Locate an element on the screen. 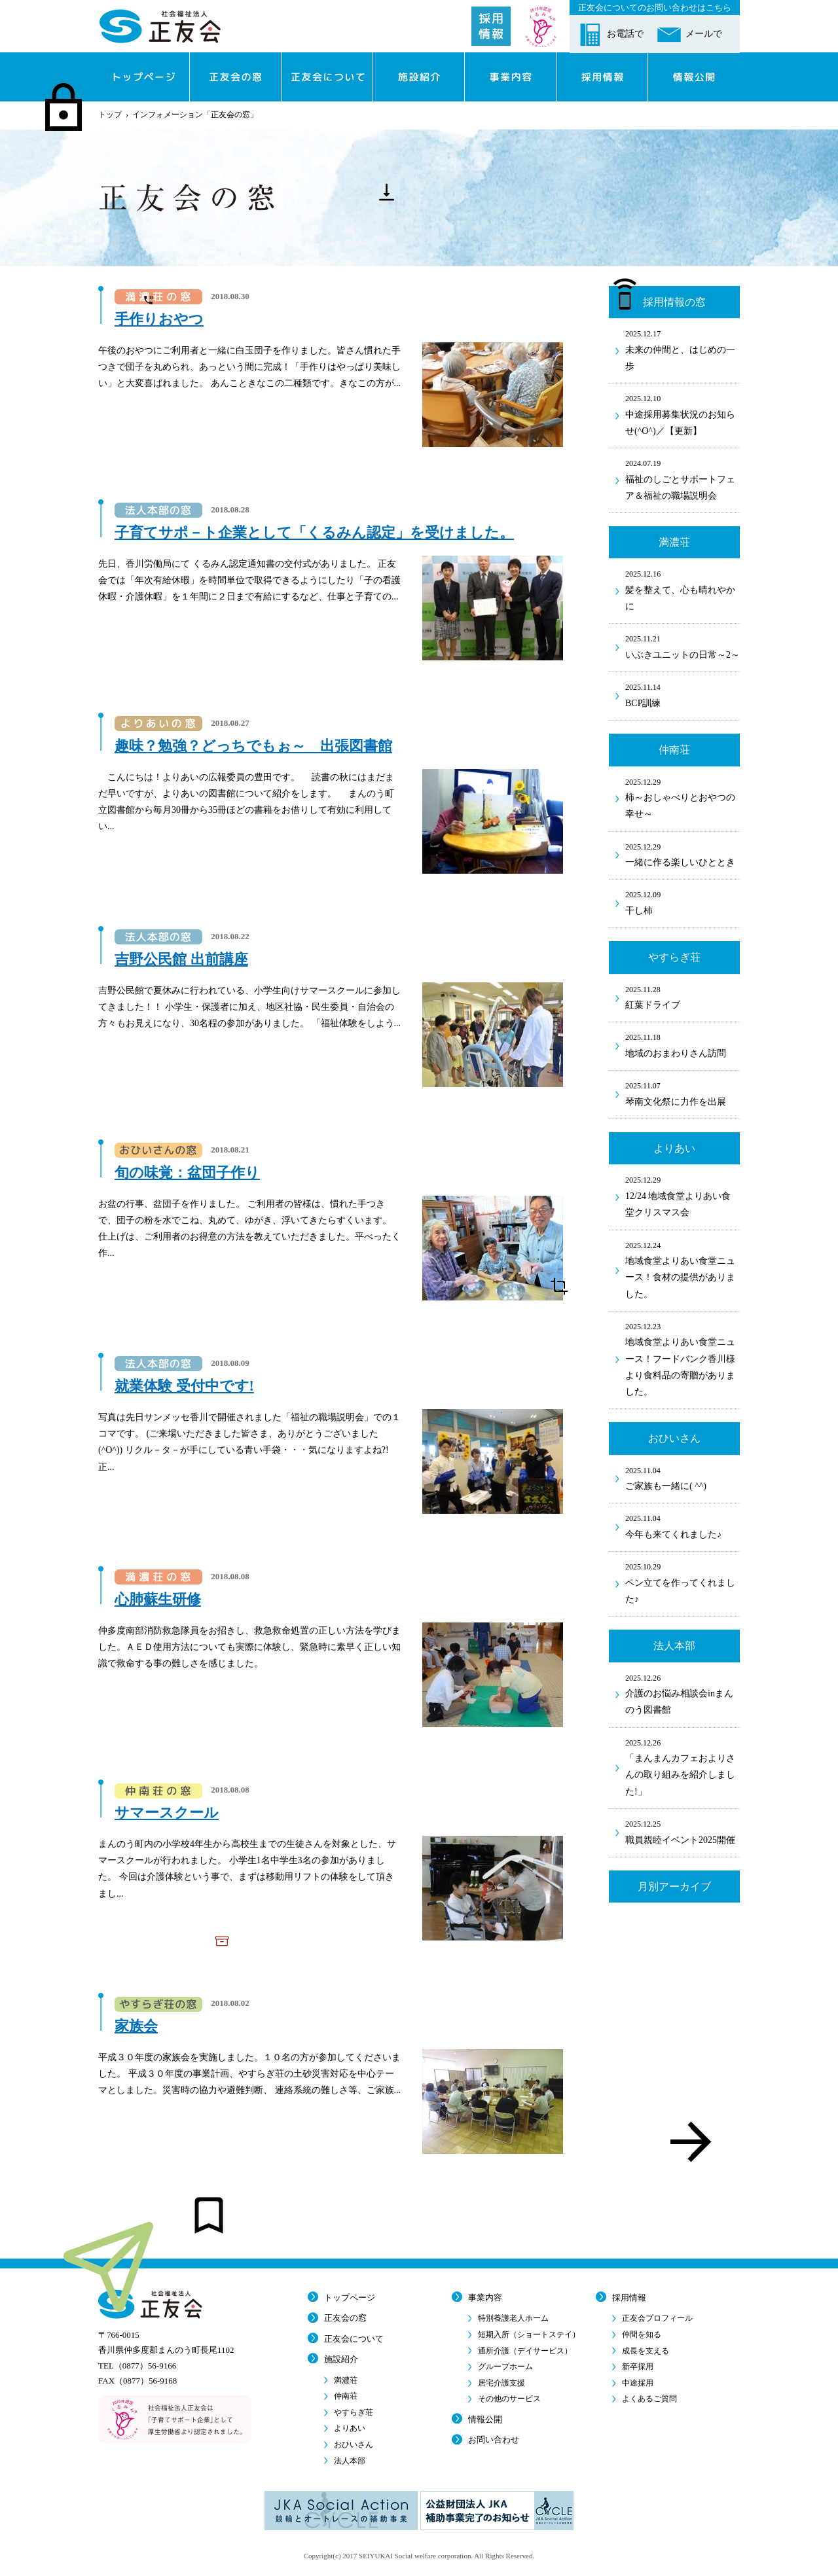 This screenshot has width=838, height=2576. call on hold is located at coordinates (148, 300).